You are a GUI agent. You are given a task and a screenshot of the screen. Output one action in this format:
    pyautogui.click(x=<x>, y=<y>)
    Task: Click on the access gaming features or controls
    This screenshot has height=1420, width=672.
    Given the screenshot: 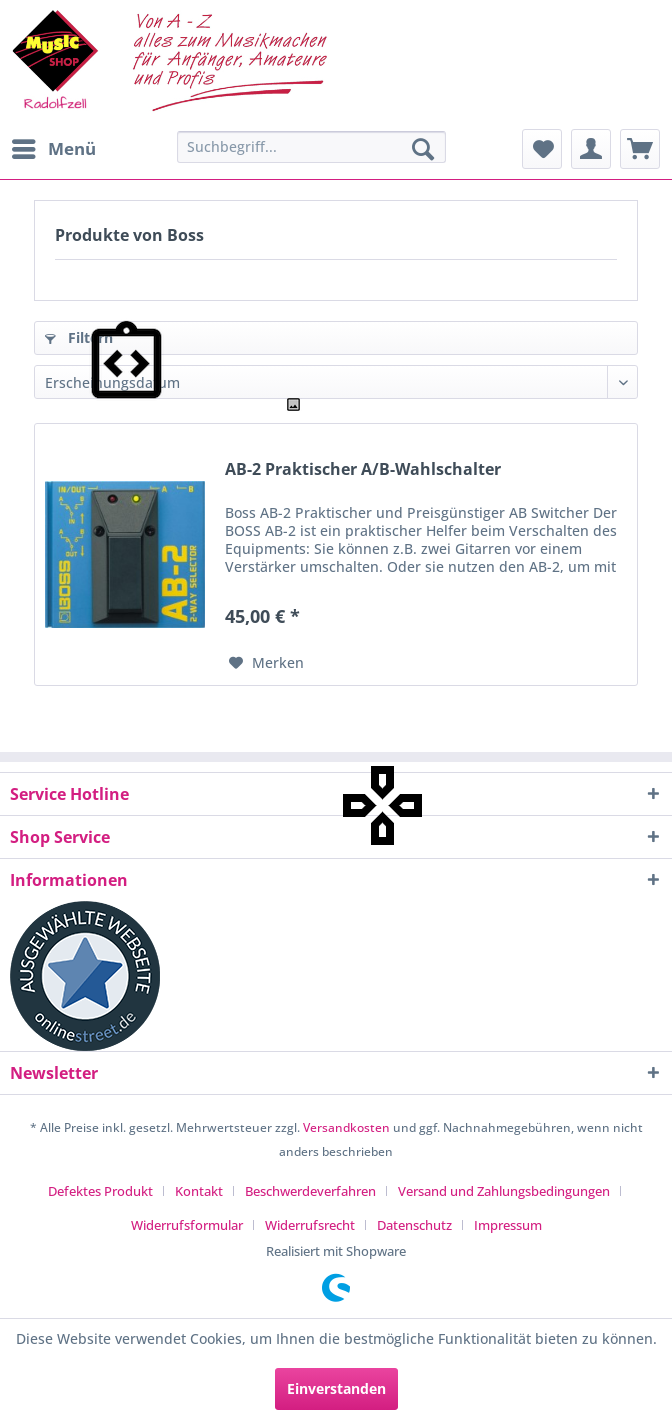 What is the action you would take?
    pyautogui.click(x=382, y=805)
    